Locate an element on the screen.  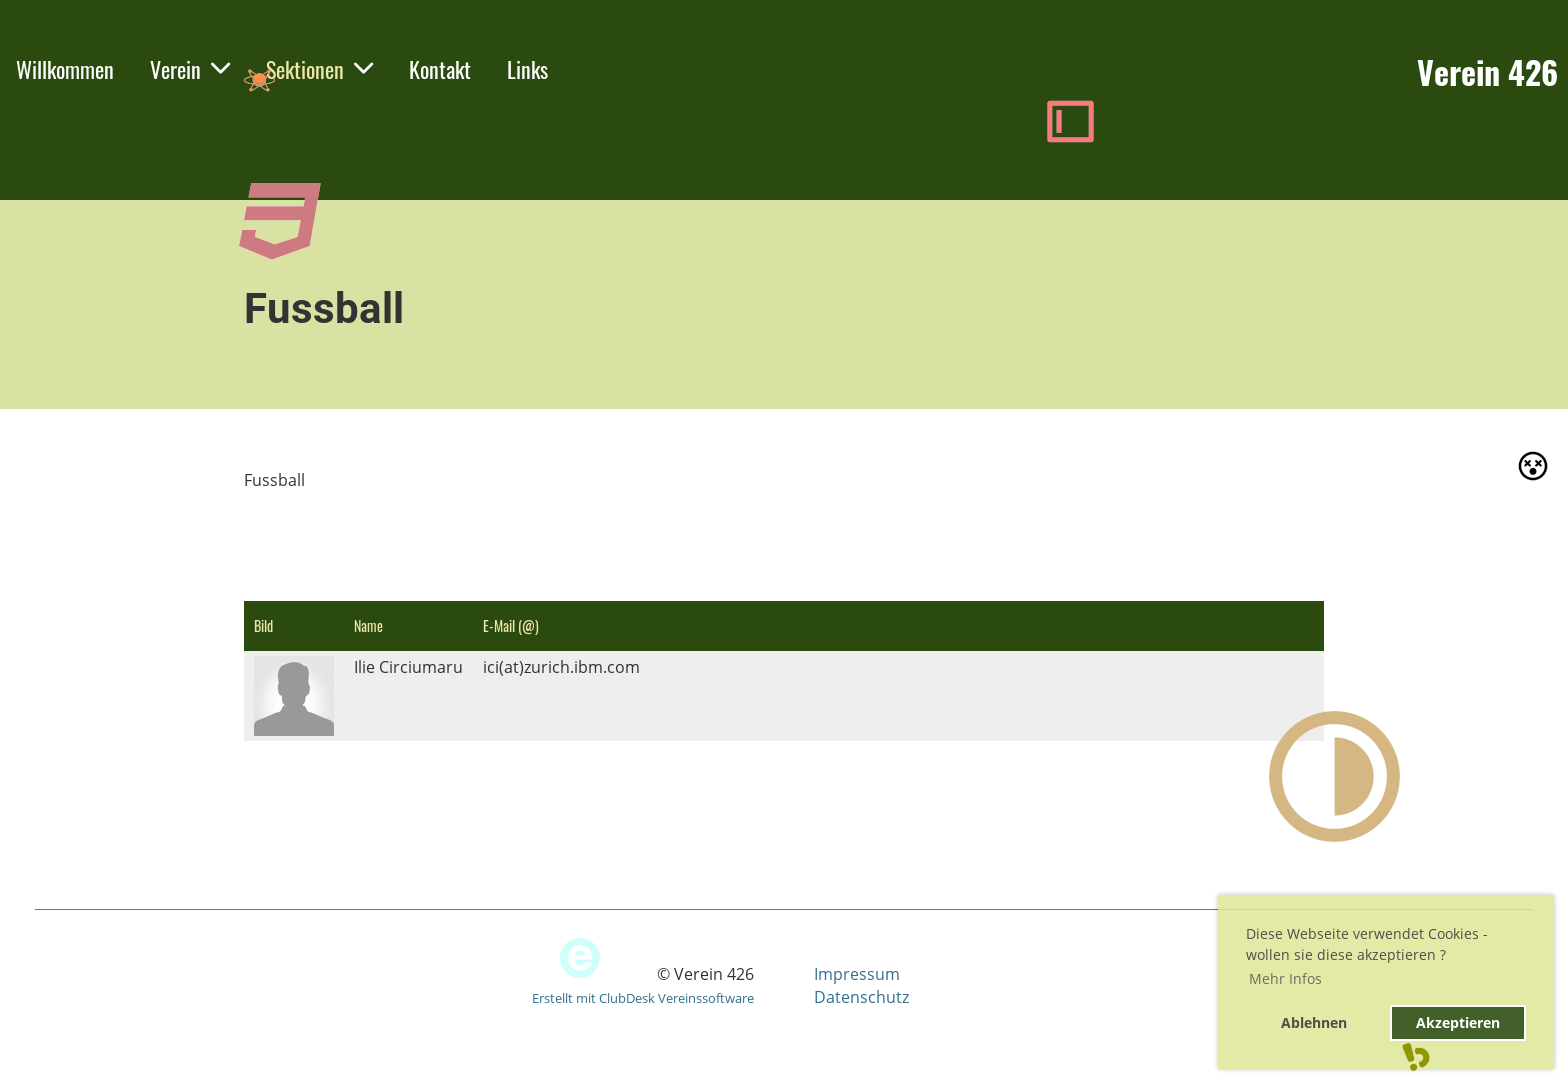
adjust display contrast settings is located at coordinates (1334, 776).